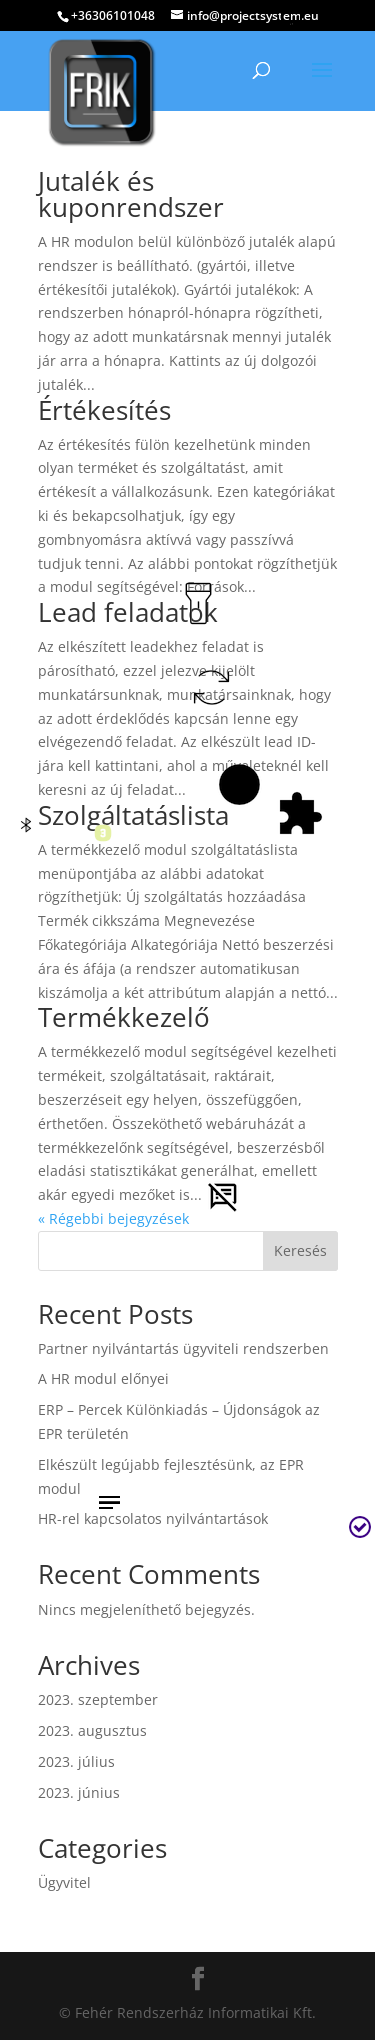 The width and height of the screenshot is (375, 2040). I want to click on switch to desktop view, so click(291, 17).